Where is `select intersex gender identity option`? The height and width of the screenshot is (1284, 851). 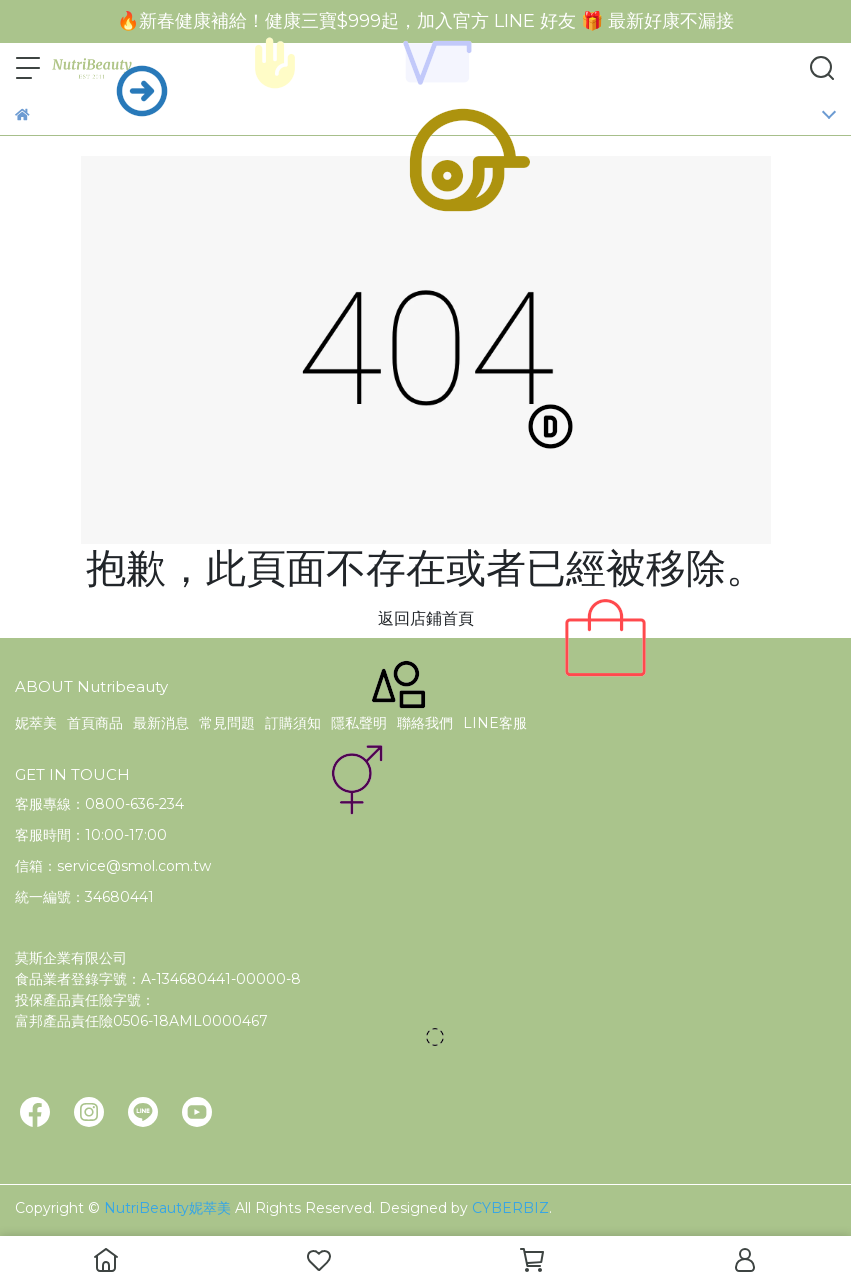
select intersex gender identity option is located at coordinates (354, 778).